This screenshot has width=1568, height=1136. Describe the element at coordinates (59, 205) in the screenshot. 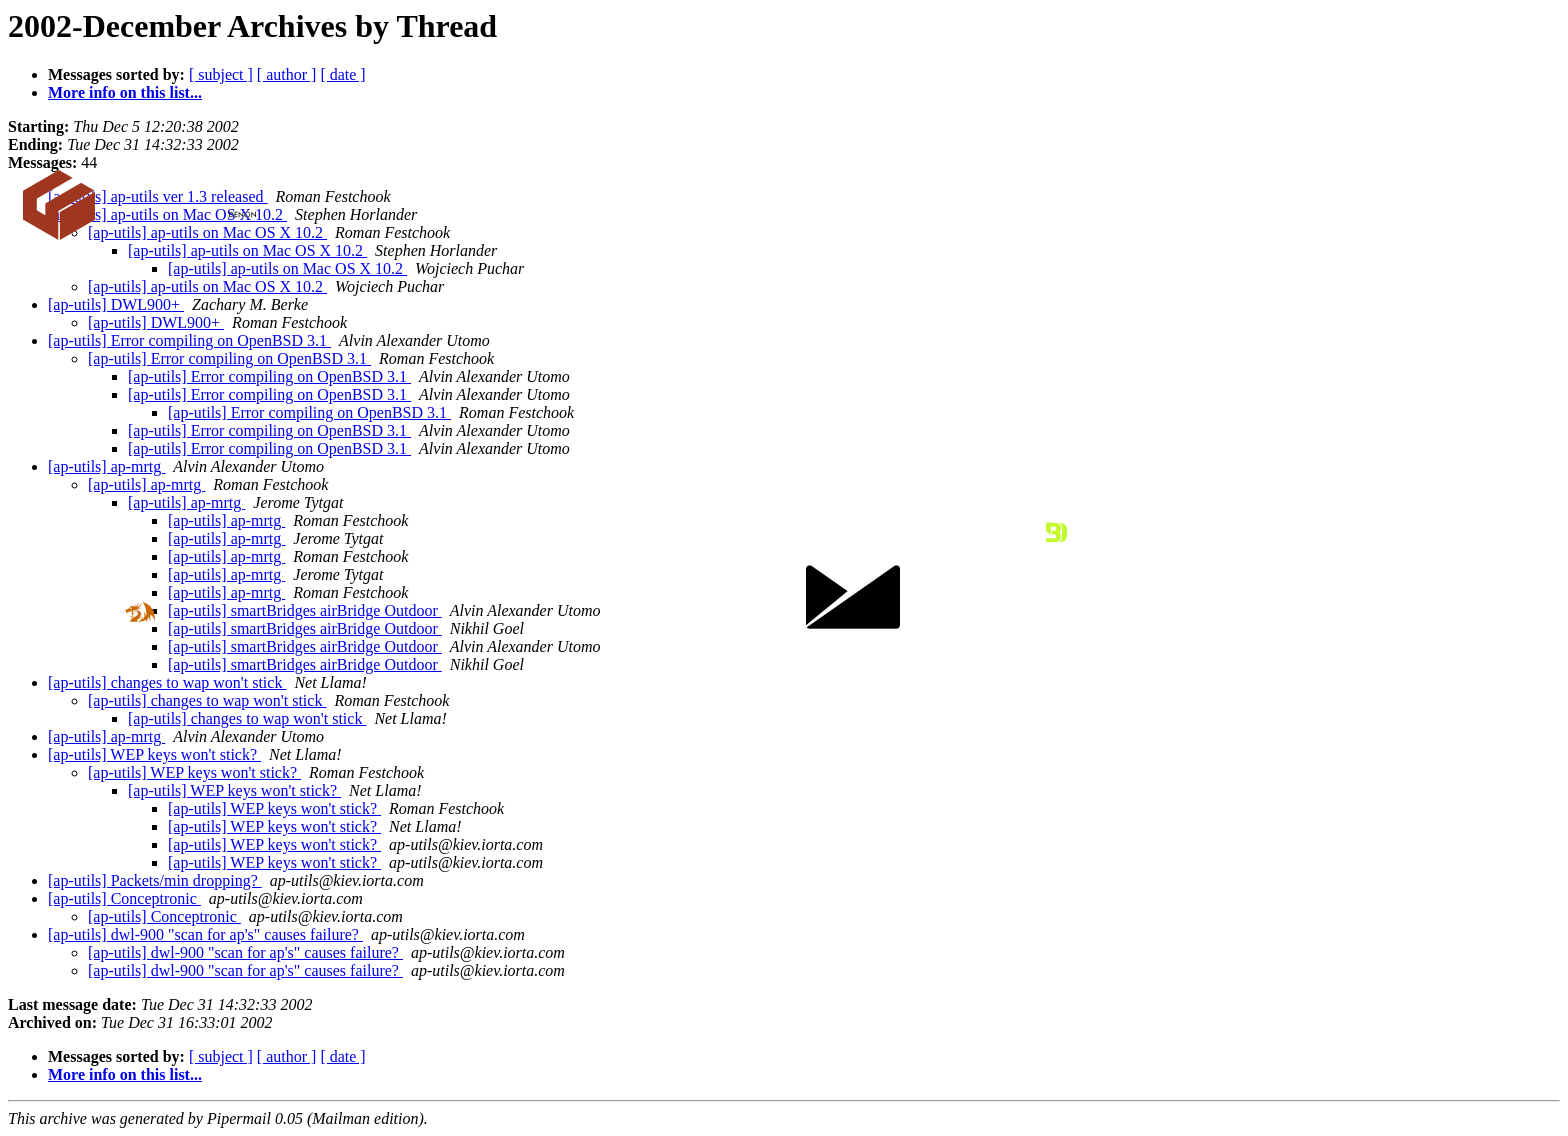

I see `git large file storage logo` at that location.